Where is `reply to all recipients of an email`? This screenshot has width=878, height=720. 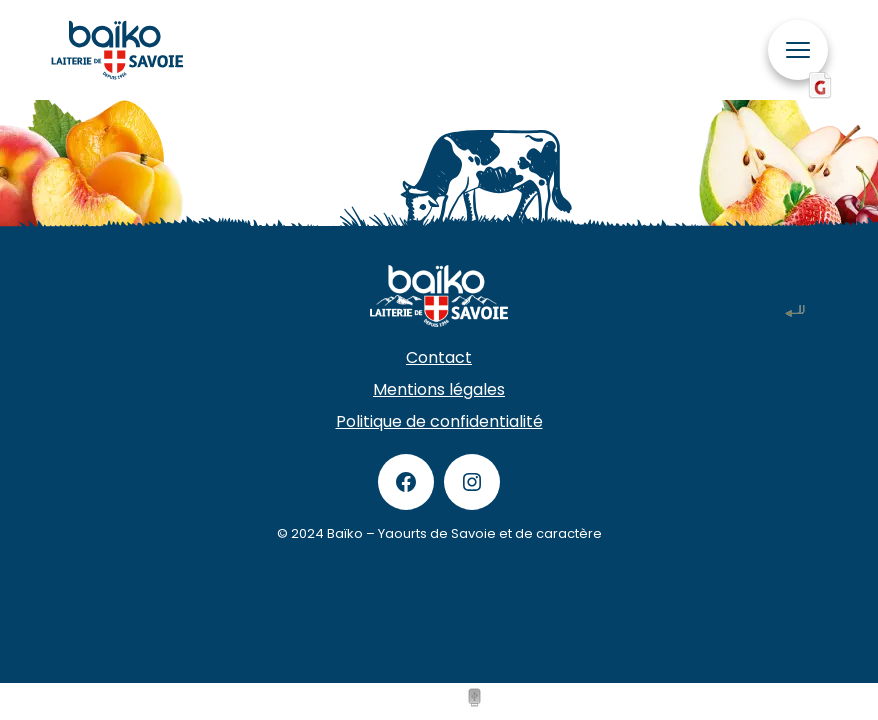 reply to all recipients of an email is located at coordinates (794, 309).